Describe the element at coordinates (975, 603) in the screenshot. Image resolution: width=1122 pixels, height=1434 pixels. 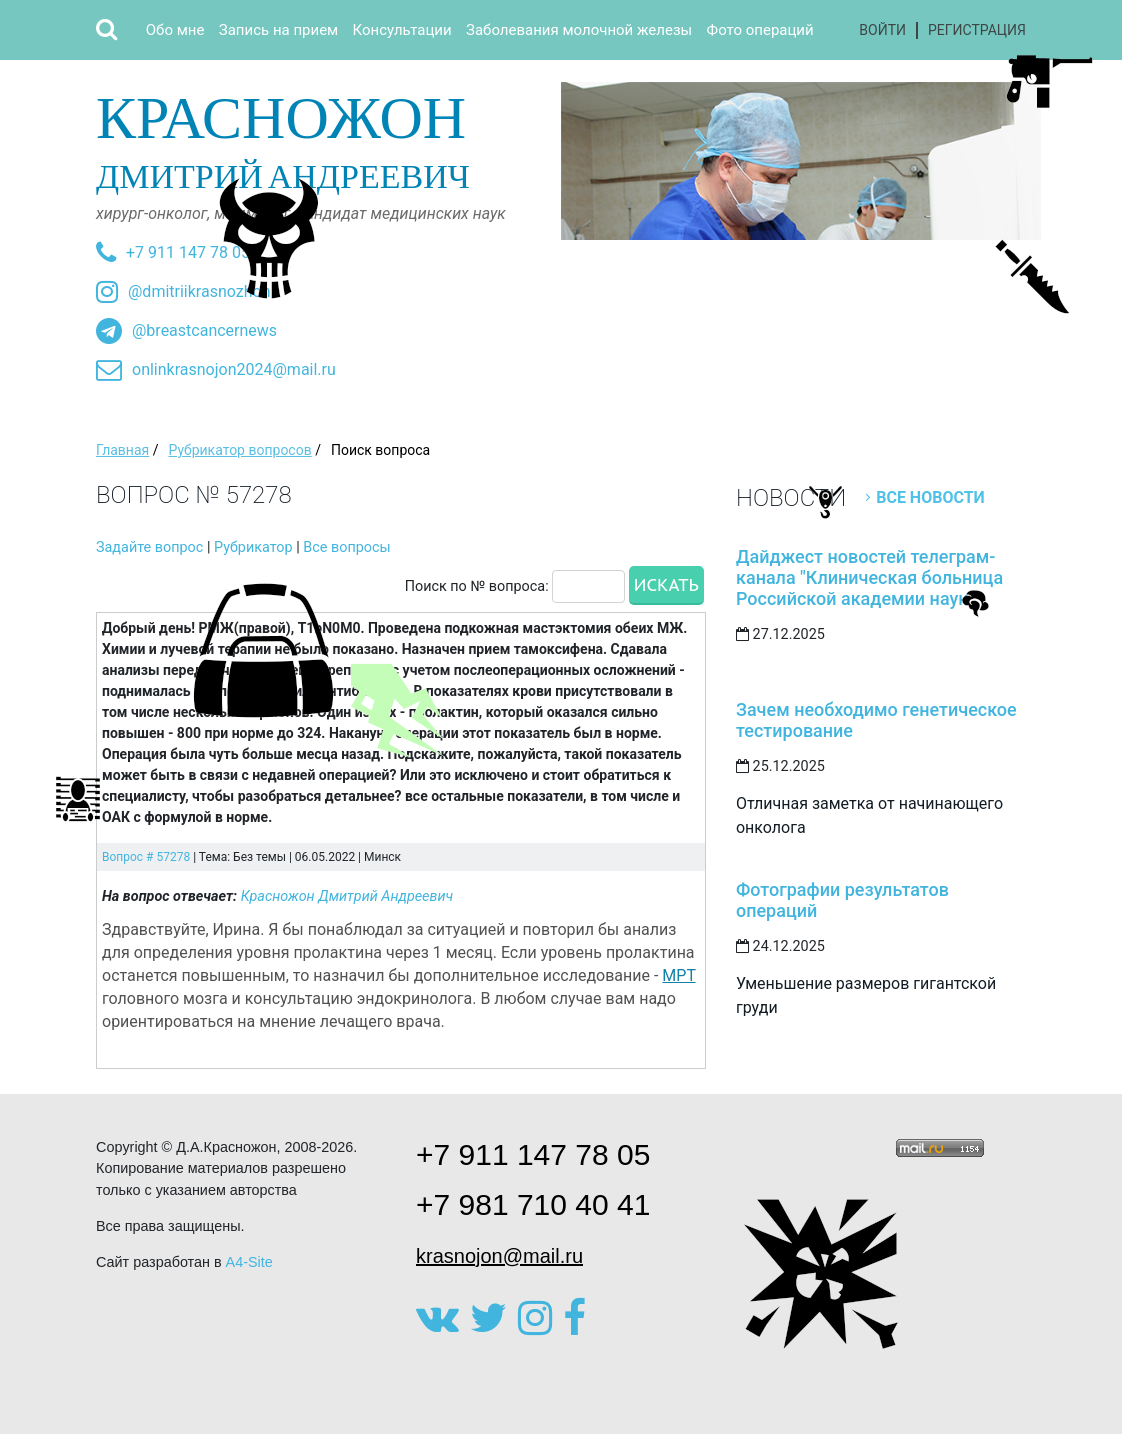
I see `open Steam gaming platform` at that location.